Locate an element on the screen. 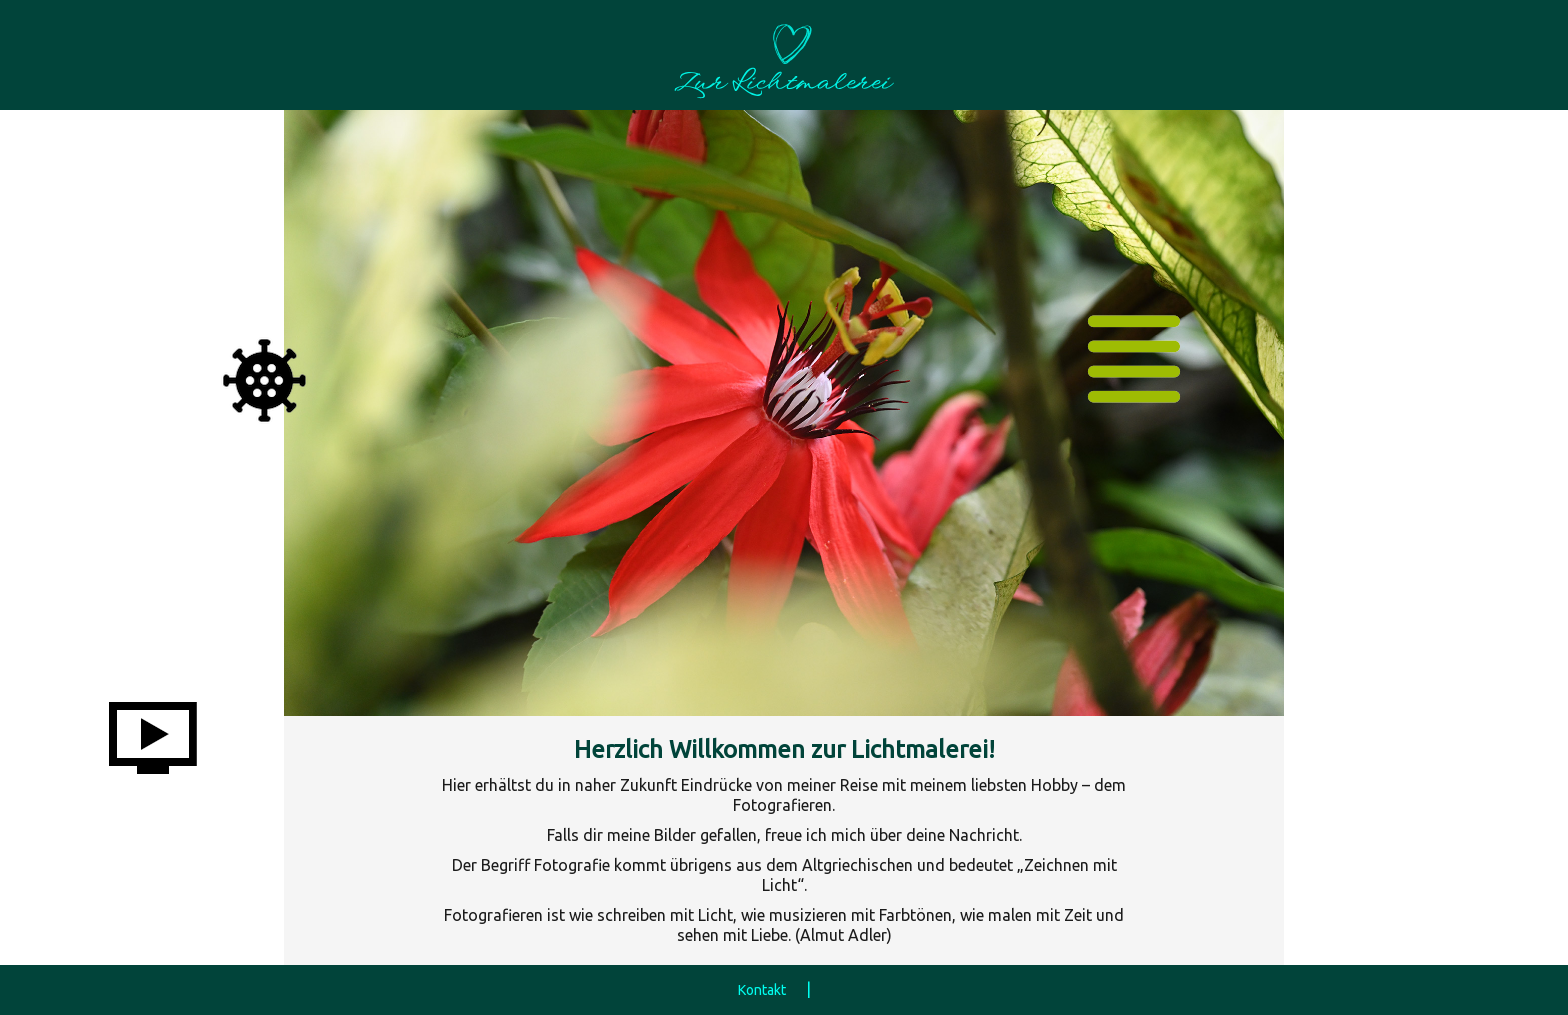  play on-demand video content is located at coordinates (153, 738).